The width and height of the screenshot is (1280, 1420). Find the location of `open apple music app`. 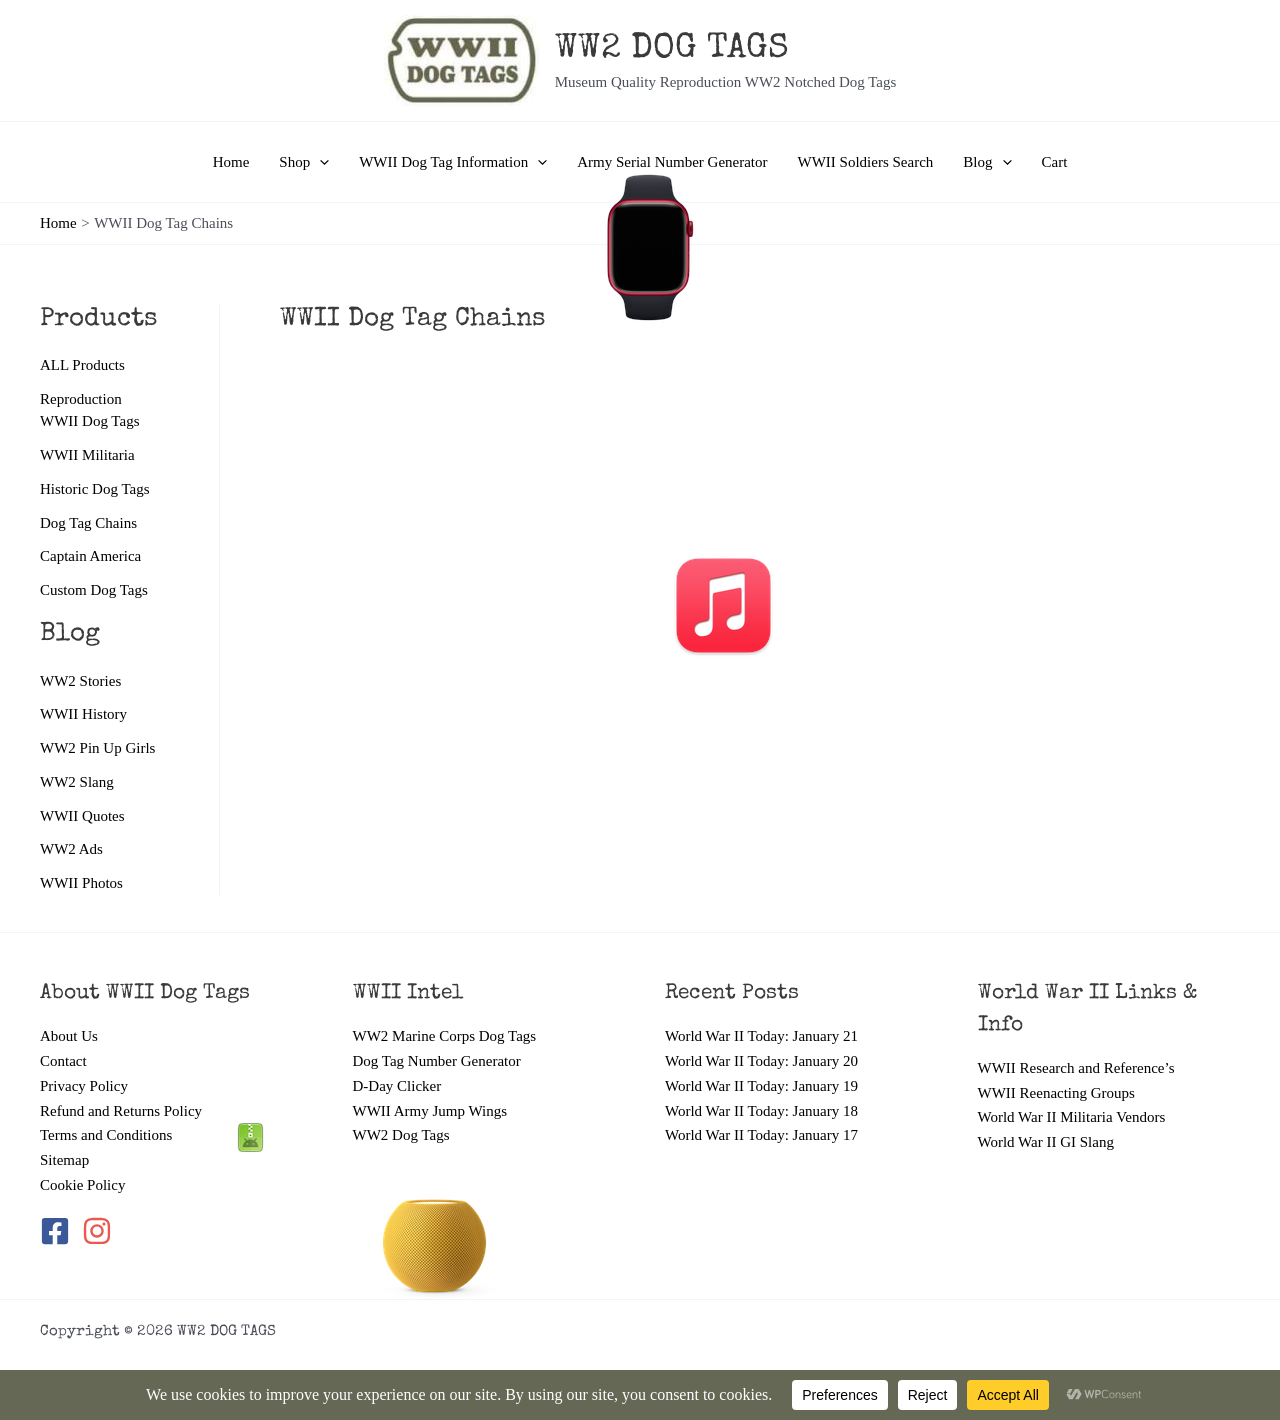

open apple music app is located at coordinates (723, 605).